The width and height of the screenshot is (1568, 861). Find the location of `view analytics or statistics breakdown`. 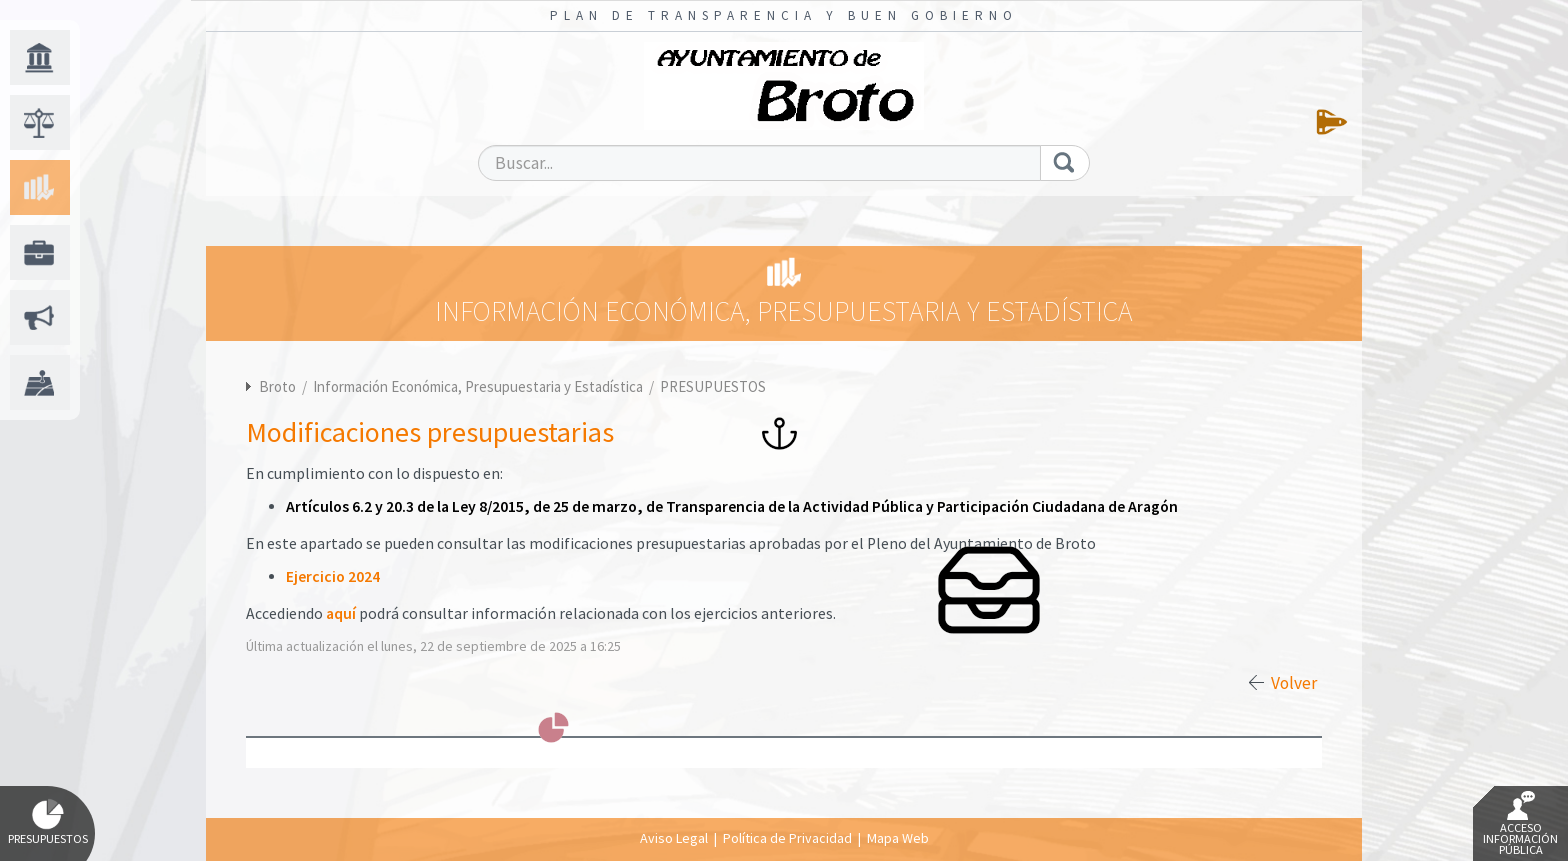

view analytics or statistics breakdown is located at coordinates (553, 727).